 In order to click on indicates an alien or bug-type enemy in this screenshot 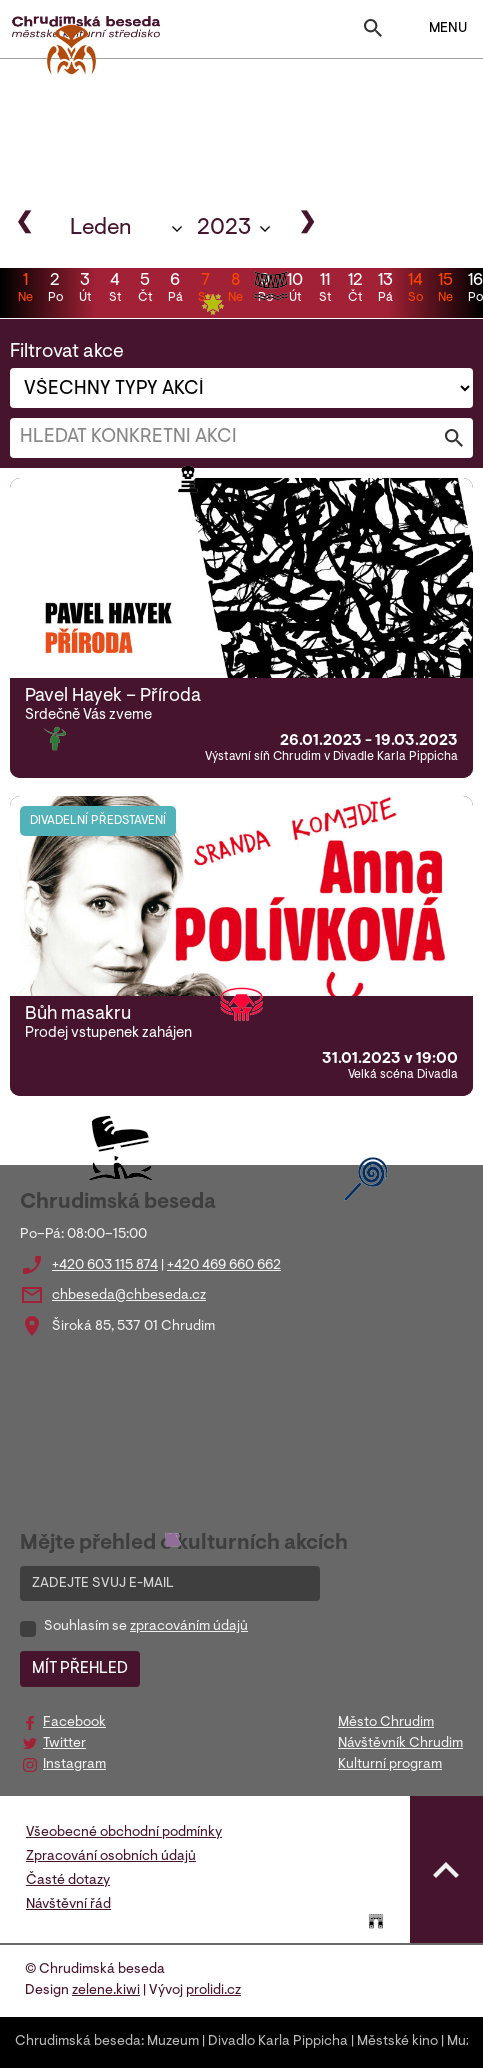, I will do `click(71, 49)`.